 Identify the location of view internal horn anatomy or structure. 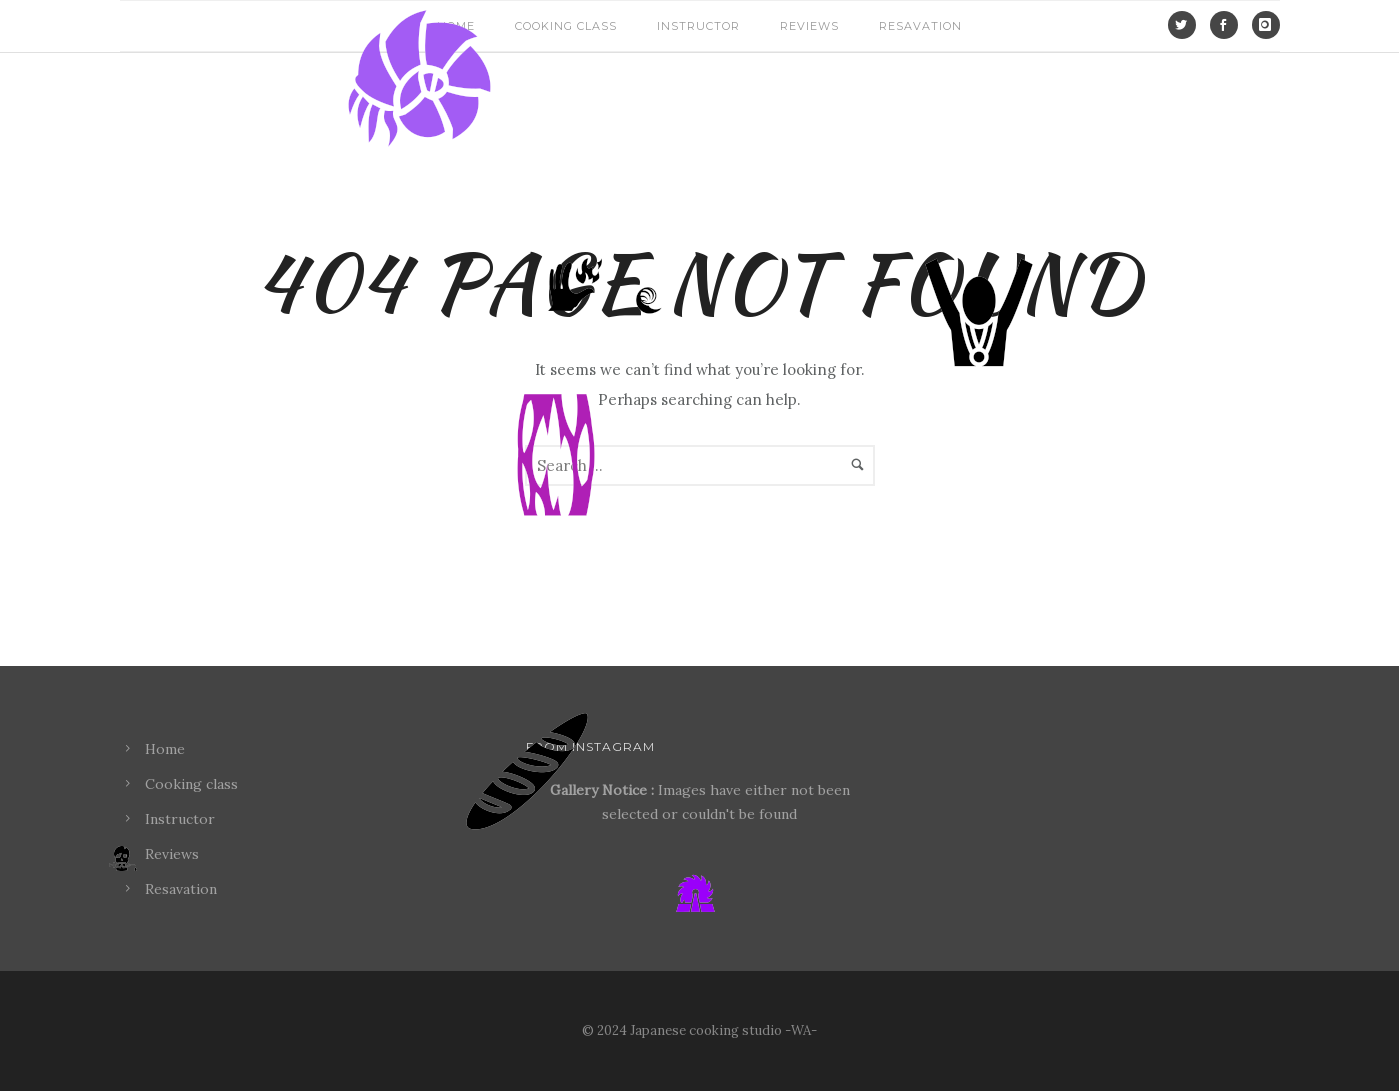
(648, 300).